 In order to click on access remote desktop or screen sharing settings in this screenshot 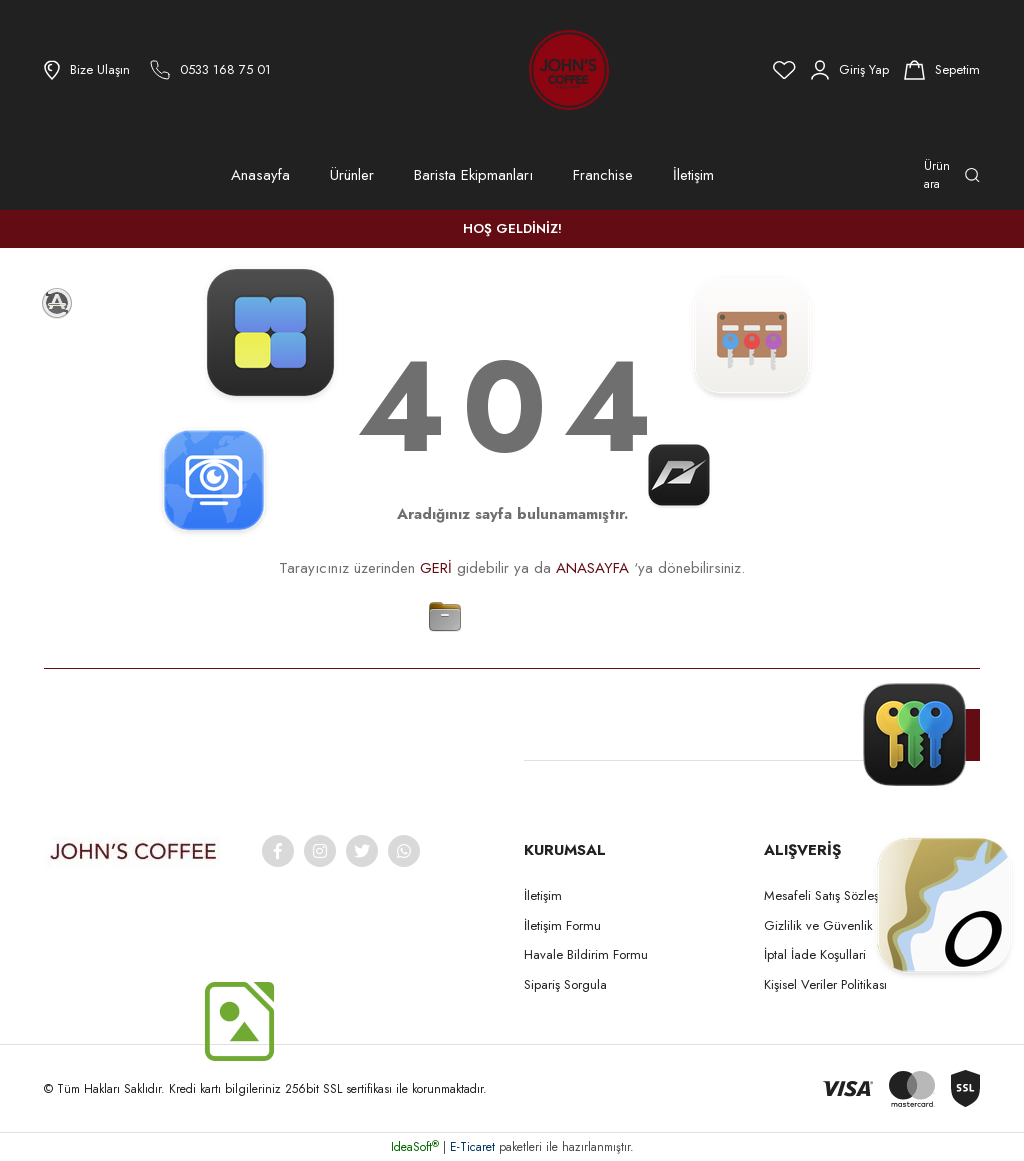, I will do `click(214, 482)`.